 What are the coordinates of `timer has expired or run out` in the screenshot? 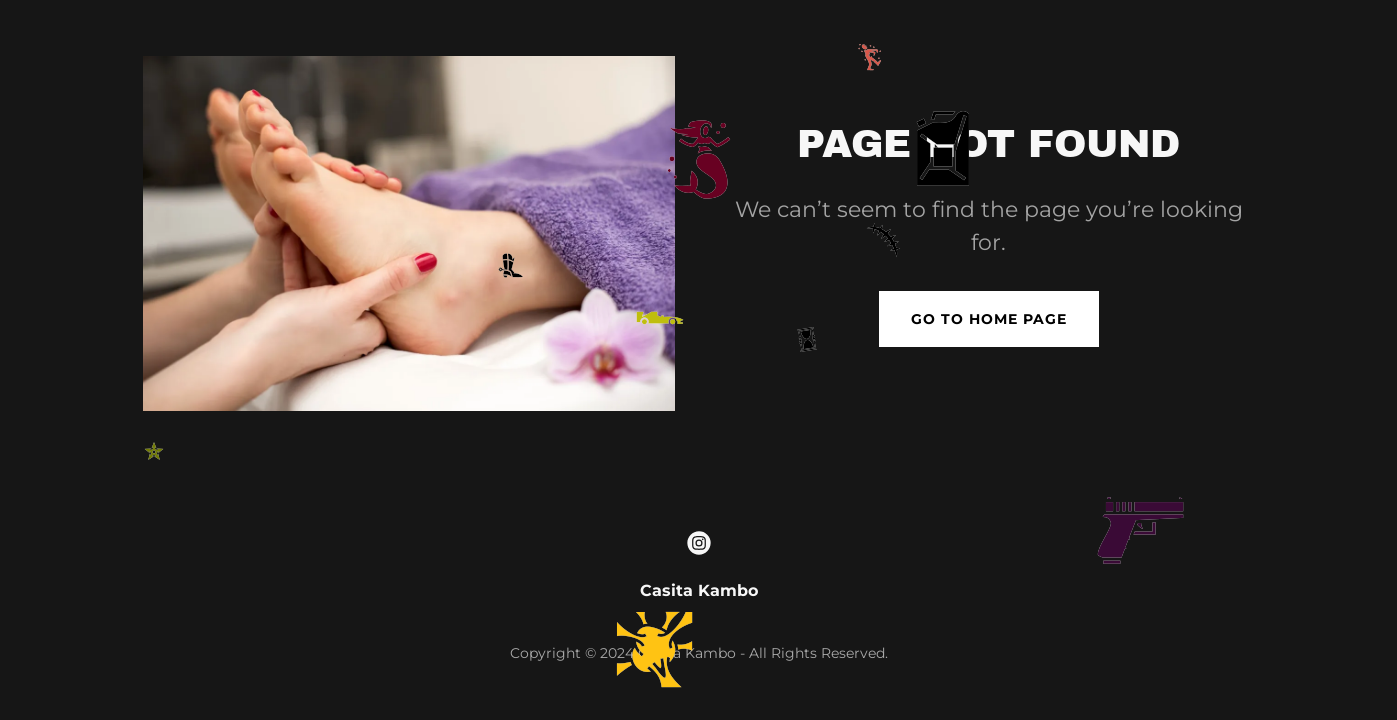 It's located at (806, 339).